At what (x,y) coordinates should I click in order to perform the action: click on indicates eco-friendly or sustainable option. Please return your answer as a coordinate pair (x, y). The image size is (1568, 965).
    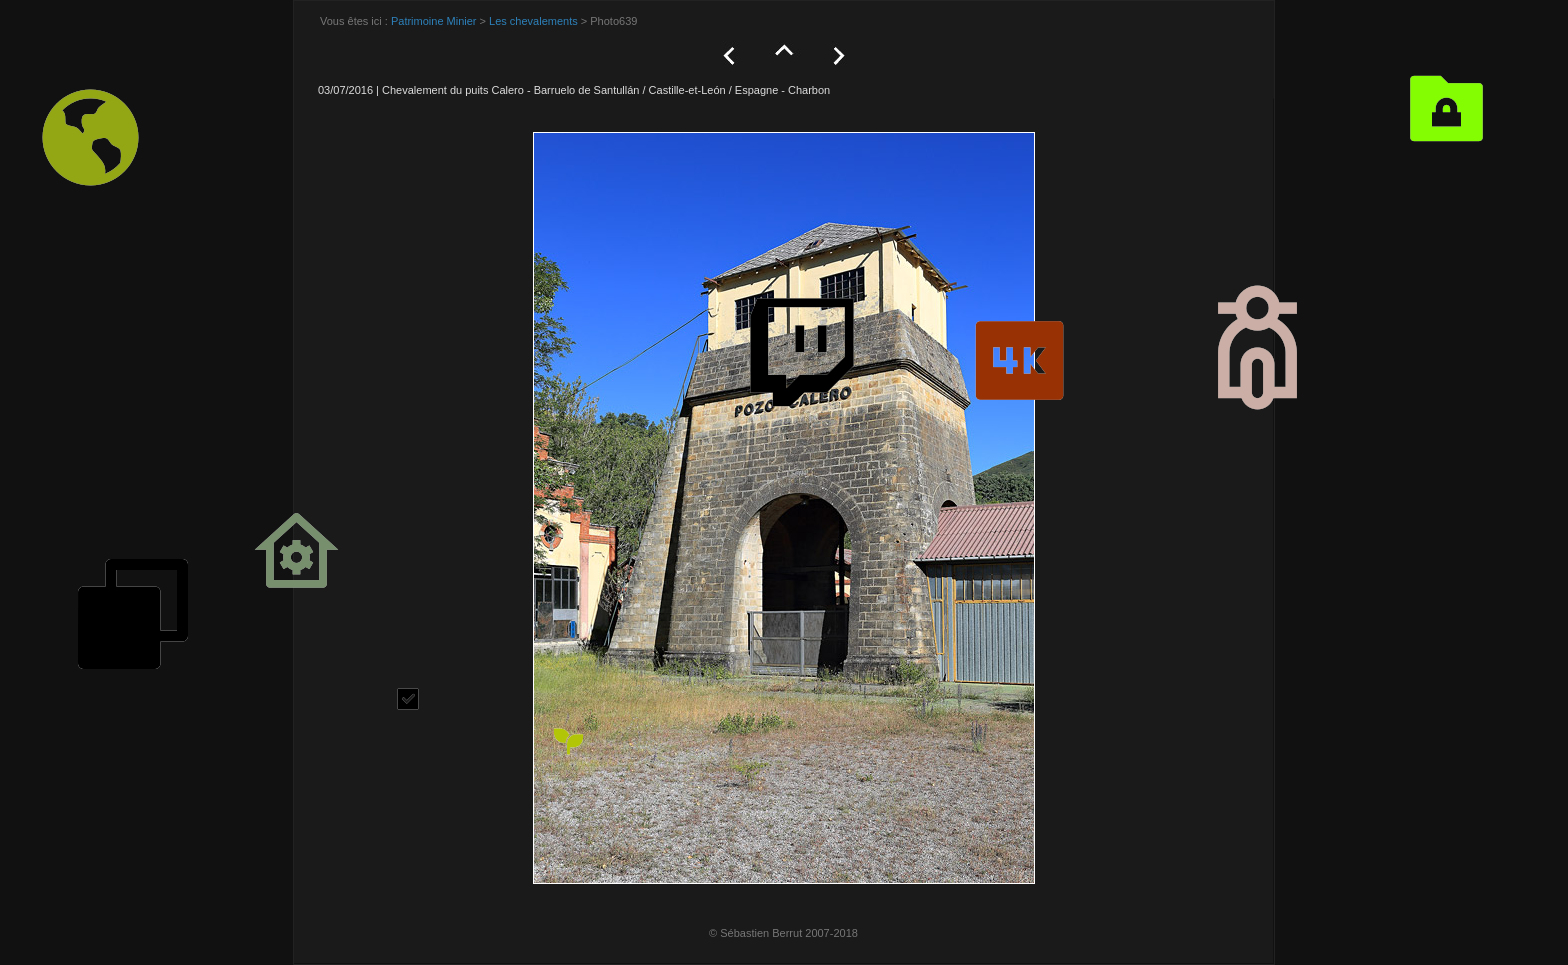
    Looking at the image, I should click on (568, 741).